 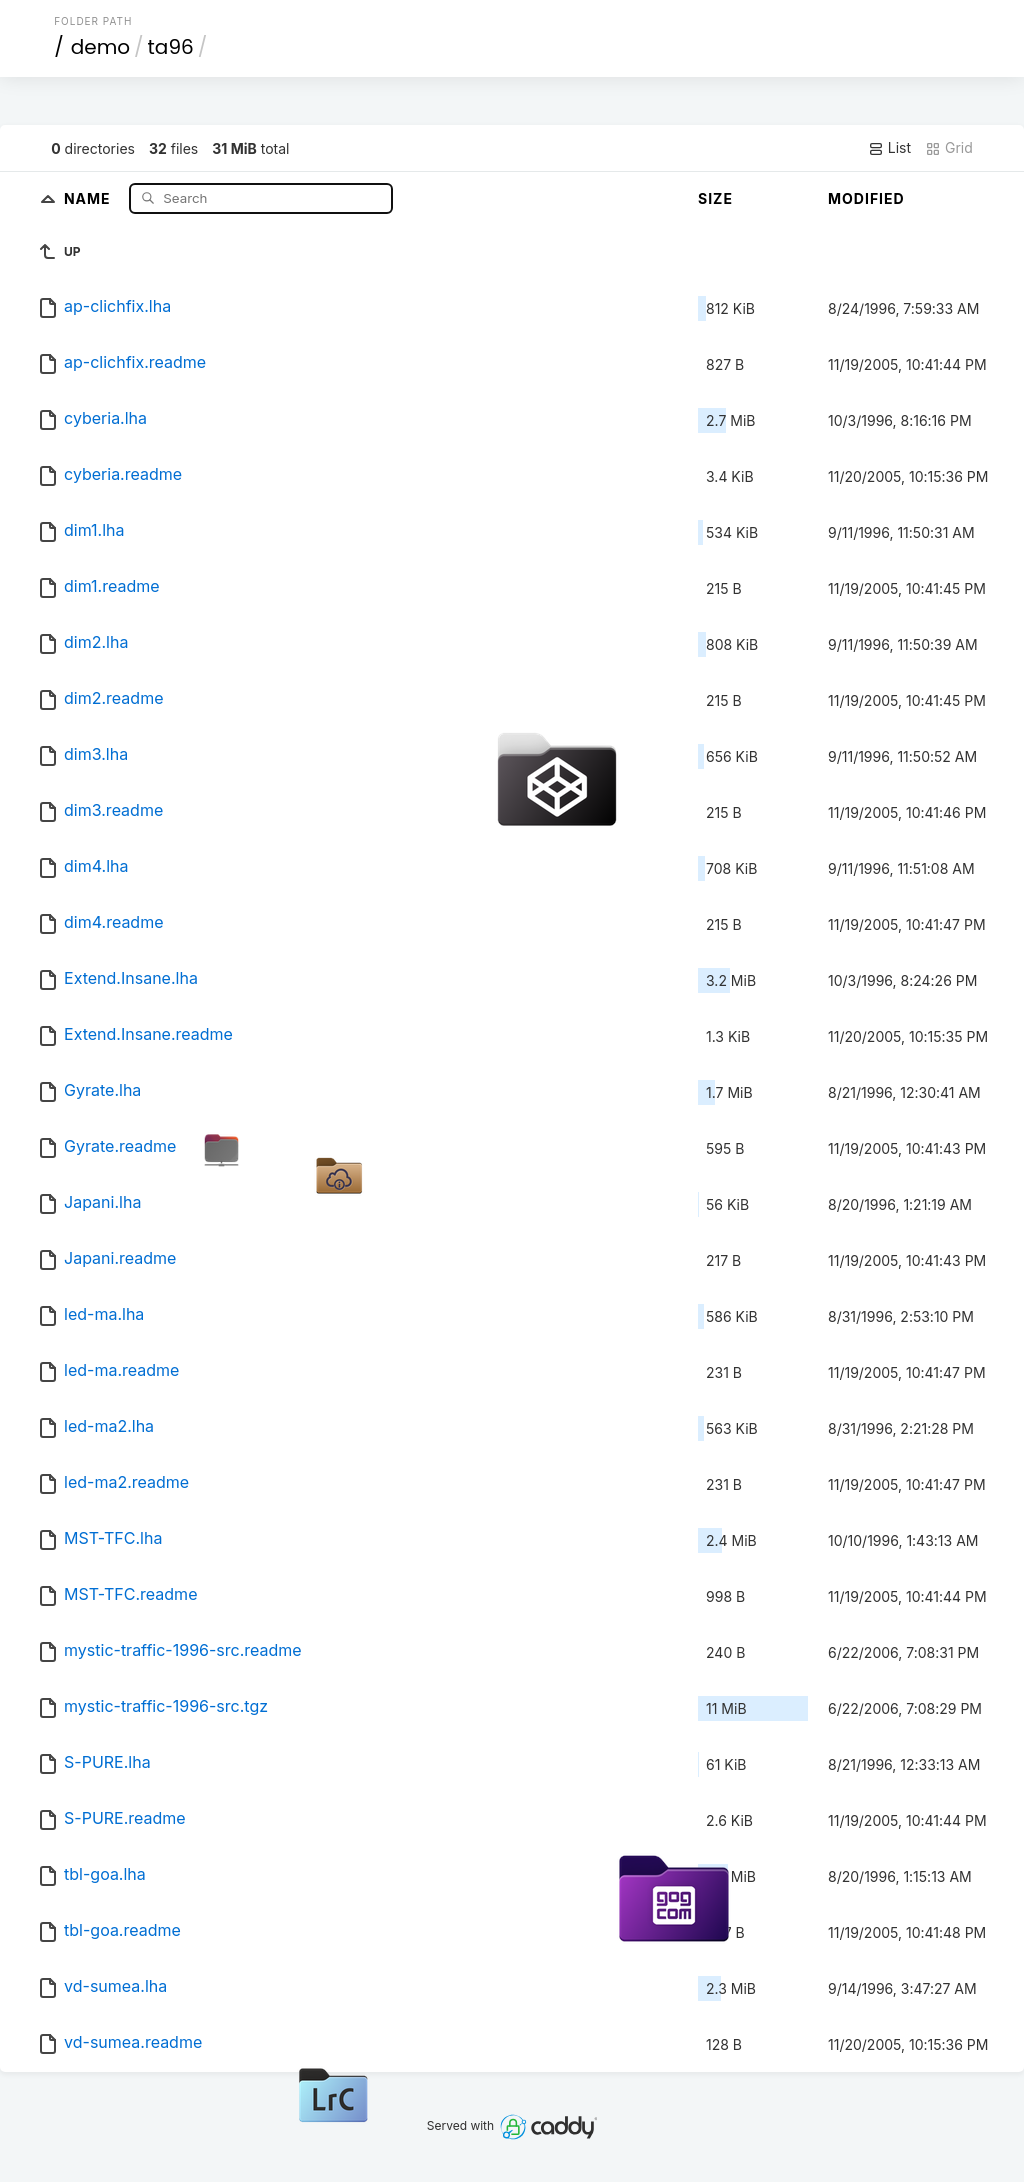 What do you see at coordinates (673, 1901) in the screenshot?
I see `open your GOG games folder` at bounding box center [673, 1901].